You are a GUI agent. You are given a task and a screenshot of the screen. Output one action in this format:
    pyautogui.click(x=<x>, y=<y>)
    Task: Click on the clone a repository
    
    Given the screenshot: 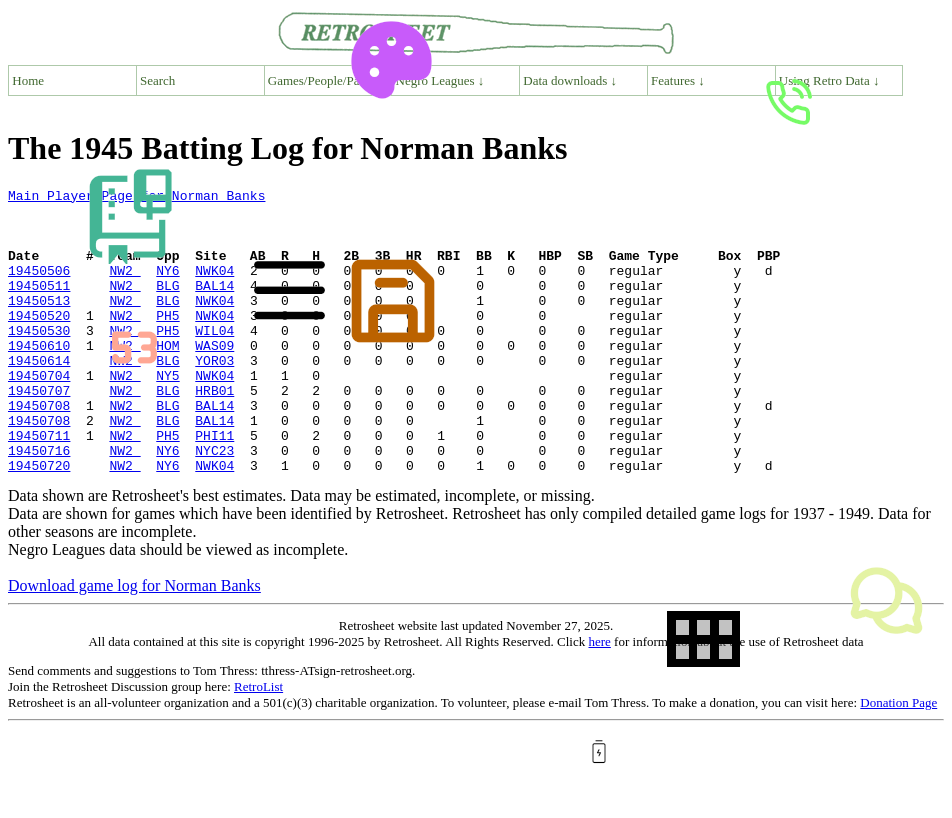 What is the action you would take?
    pyautogui.click(x=127, y=213)
    